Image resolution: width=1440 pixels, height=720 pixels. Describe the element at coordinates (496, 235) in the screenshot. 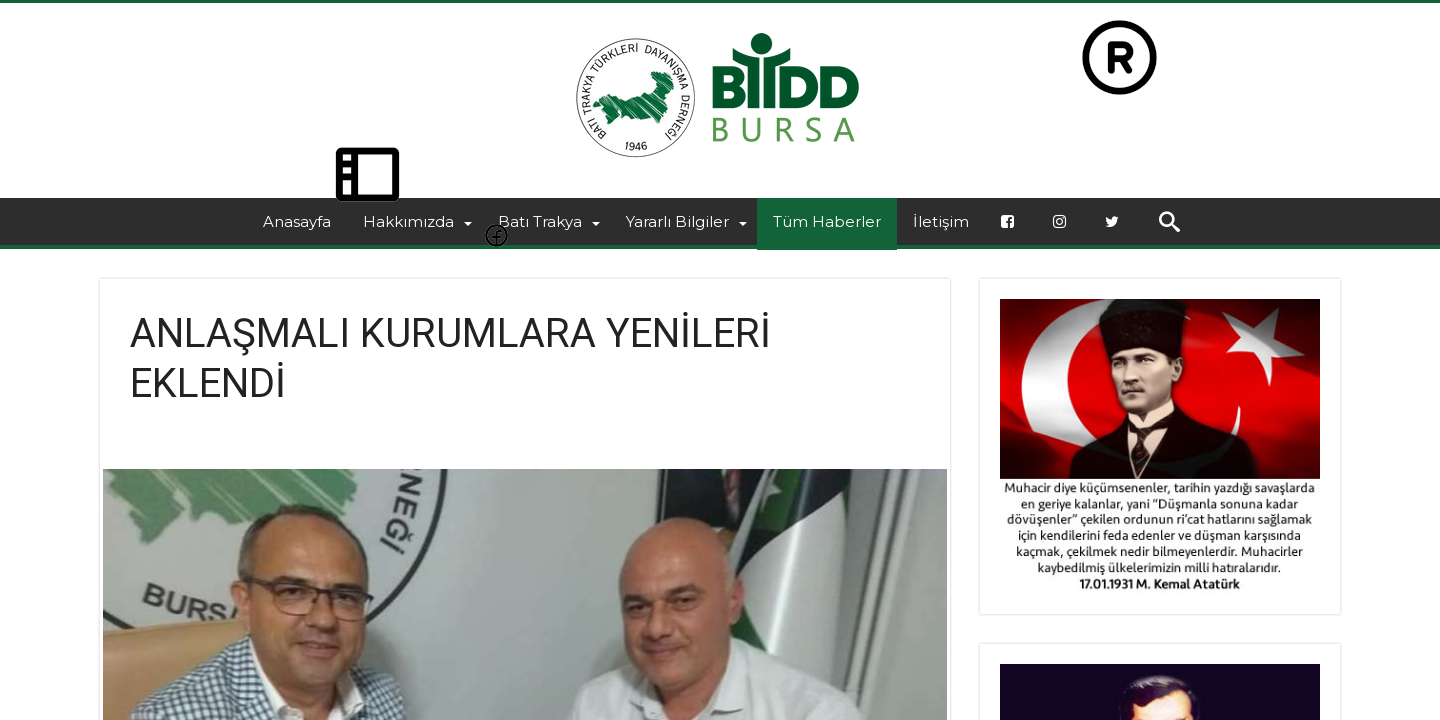

I see `open facebook app` at that location.